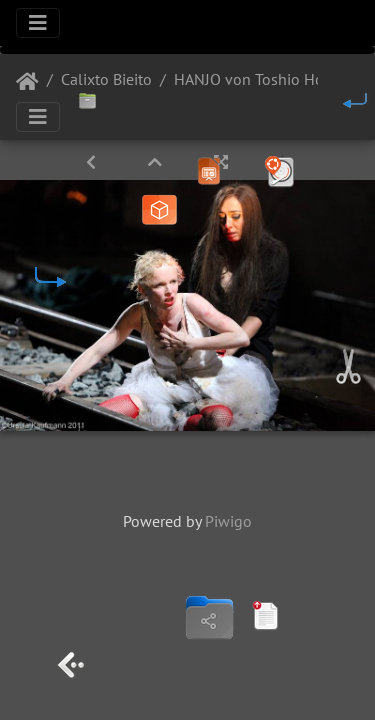 This screenshot has width=375, height=720. What do you see at coordinates (209, 171) in the screenshot?
I see `open libreoffice impress presentation software` at bounding box center [209, 171].